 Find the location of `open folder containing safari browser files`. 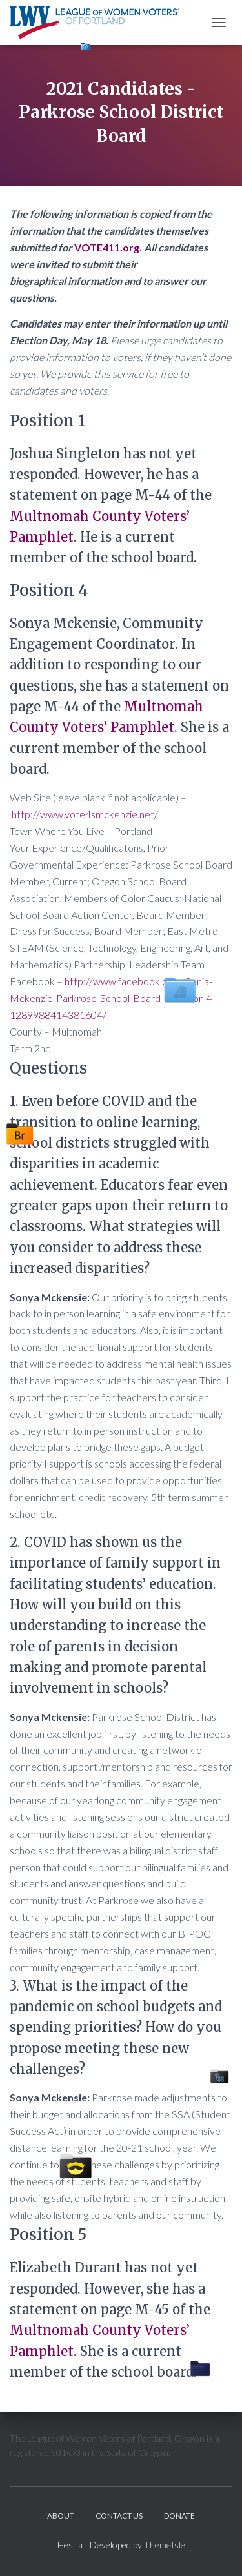

open folder containing safari browser files is located at coordinates (85, 46).